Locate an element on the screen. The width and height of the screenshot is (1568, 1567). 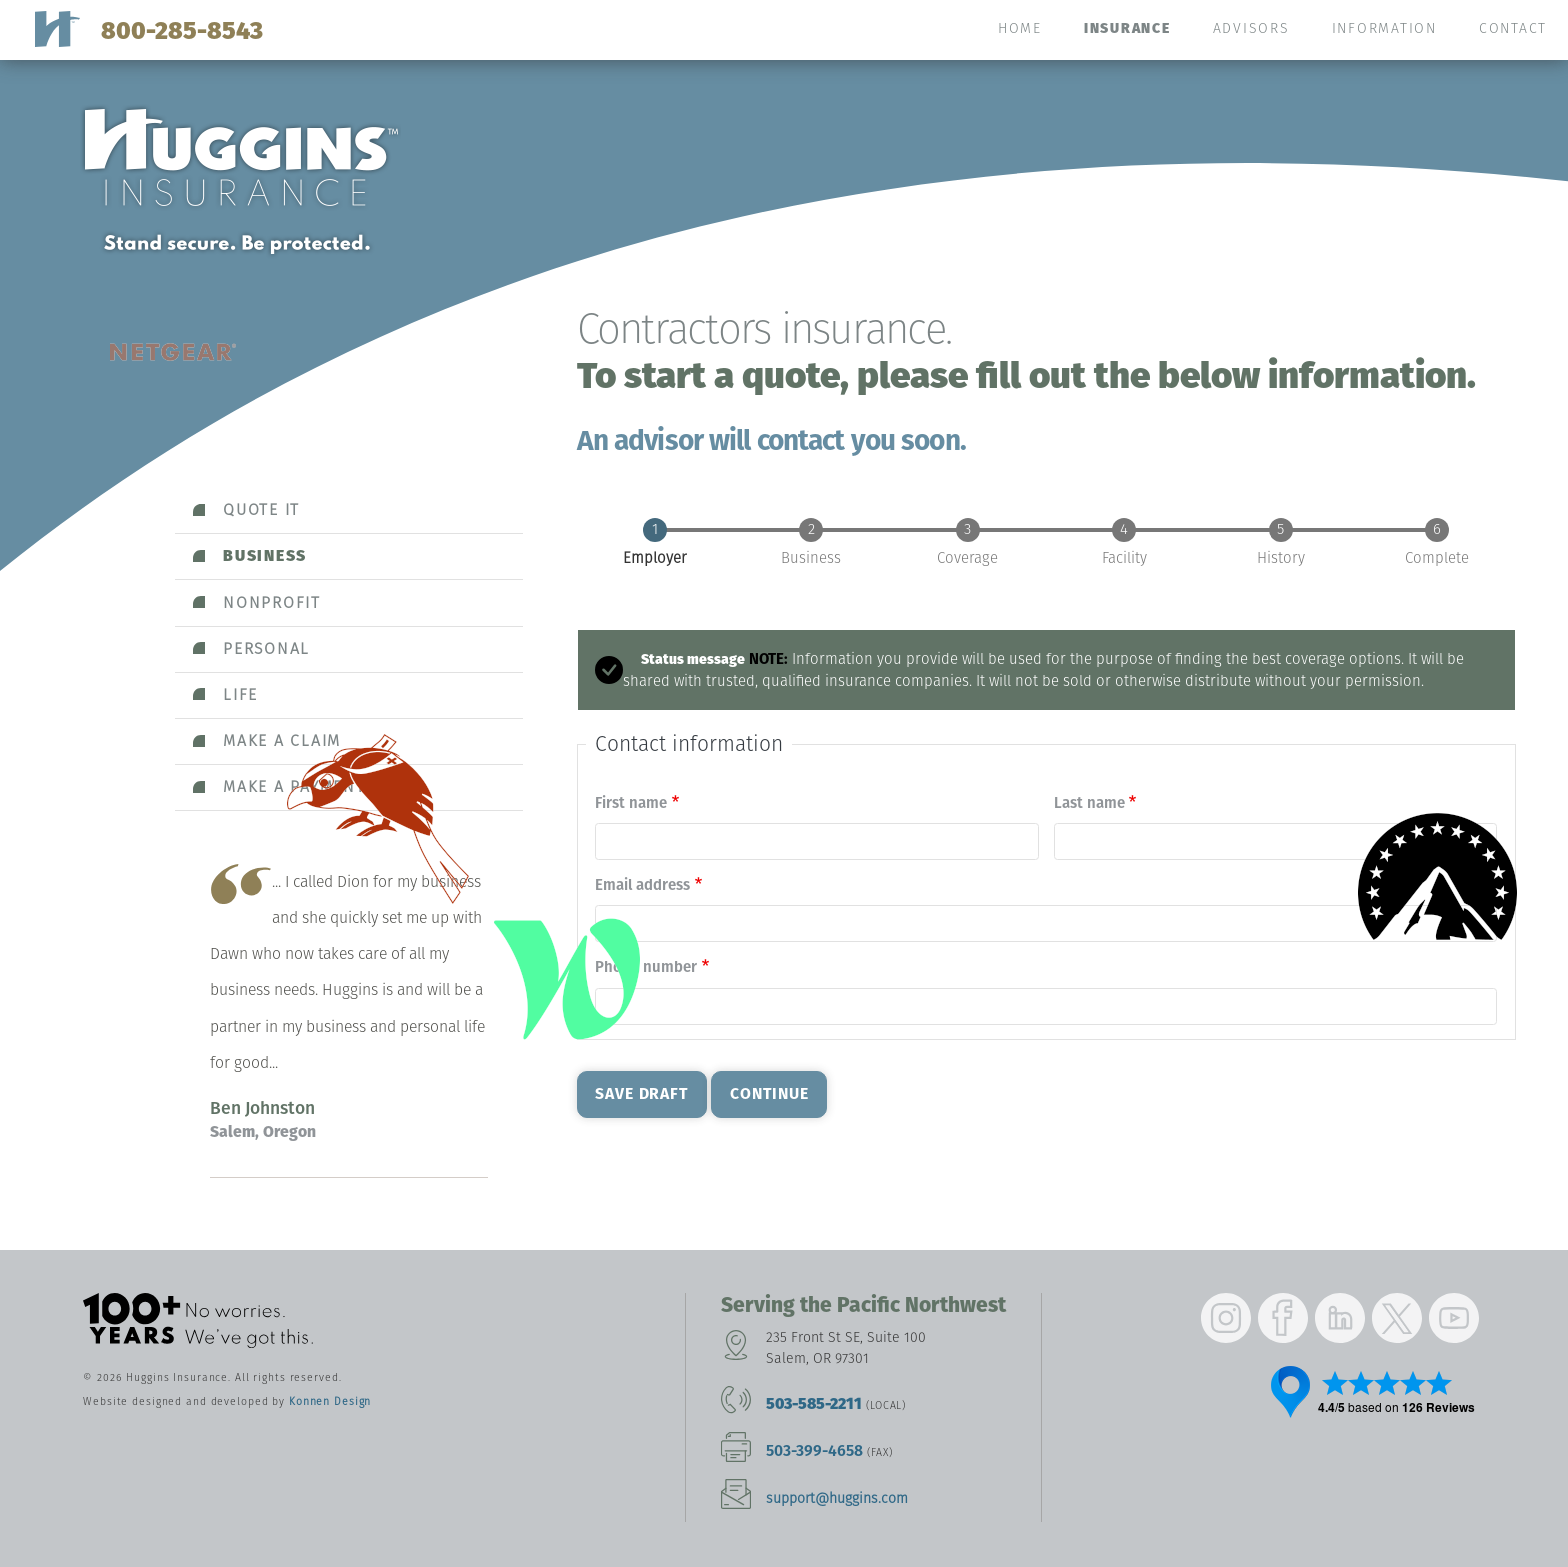
visit welcome to the jungle job platform is located at coordinates (567, 979).